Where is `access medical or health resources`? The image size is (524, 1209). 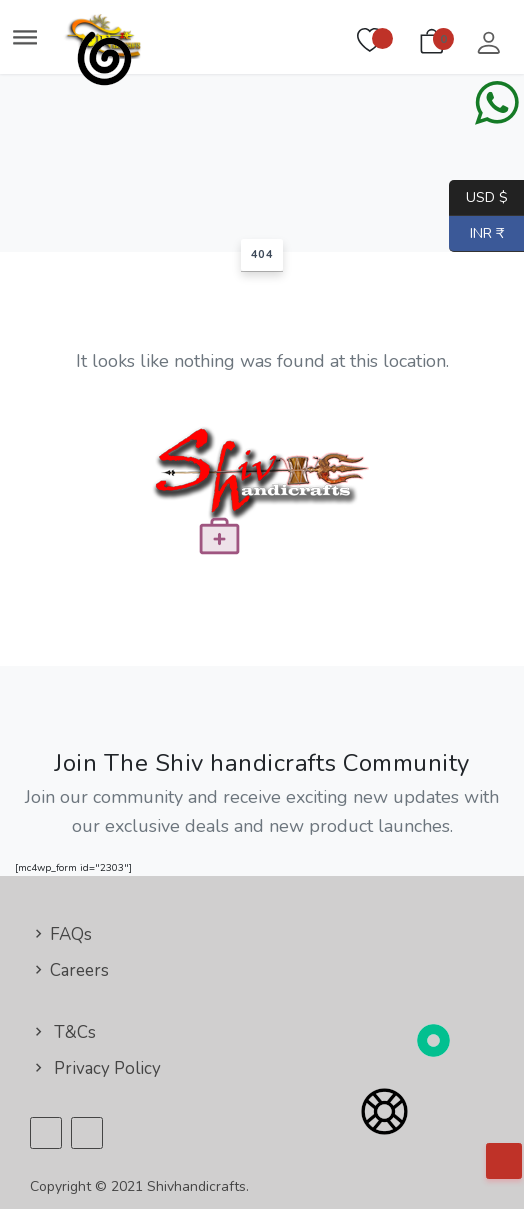
access medical or health resources is located at coordinates (219, 537).